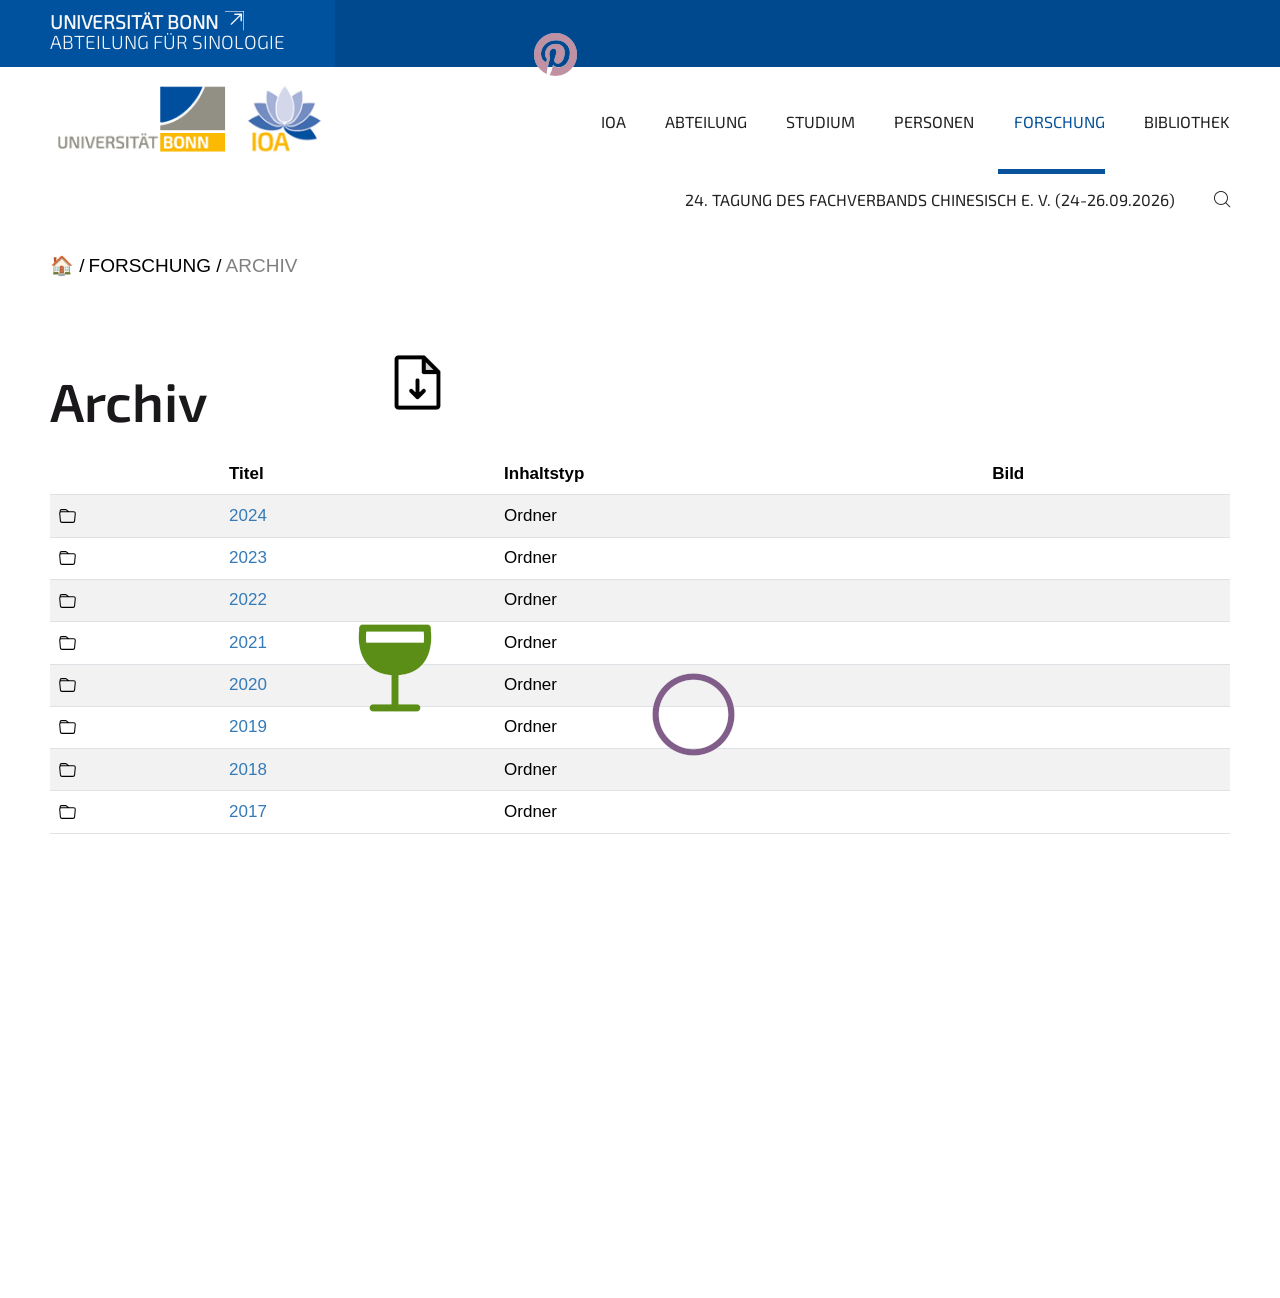 Image resolution: width=1280 pixels, height=1298 pixels. What do you see at coordinates (417, 382) in the screenshot?
I see `download a file` at bounding box center [417, 382].